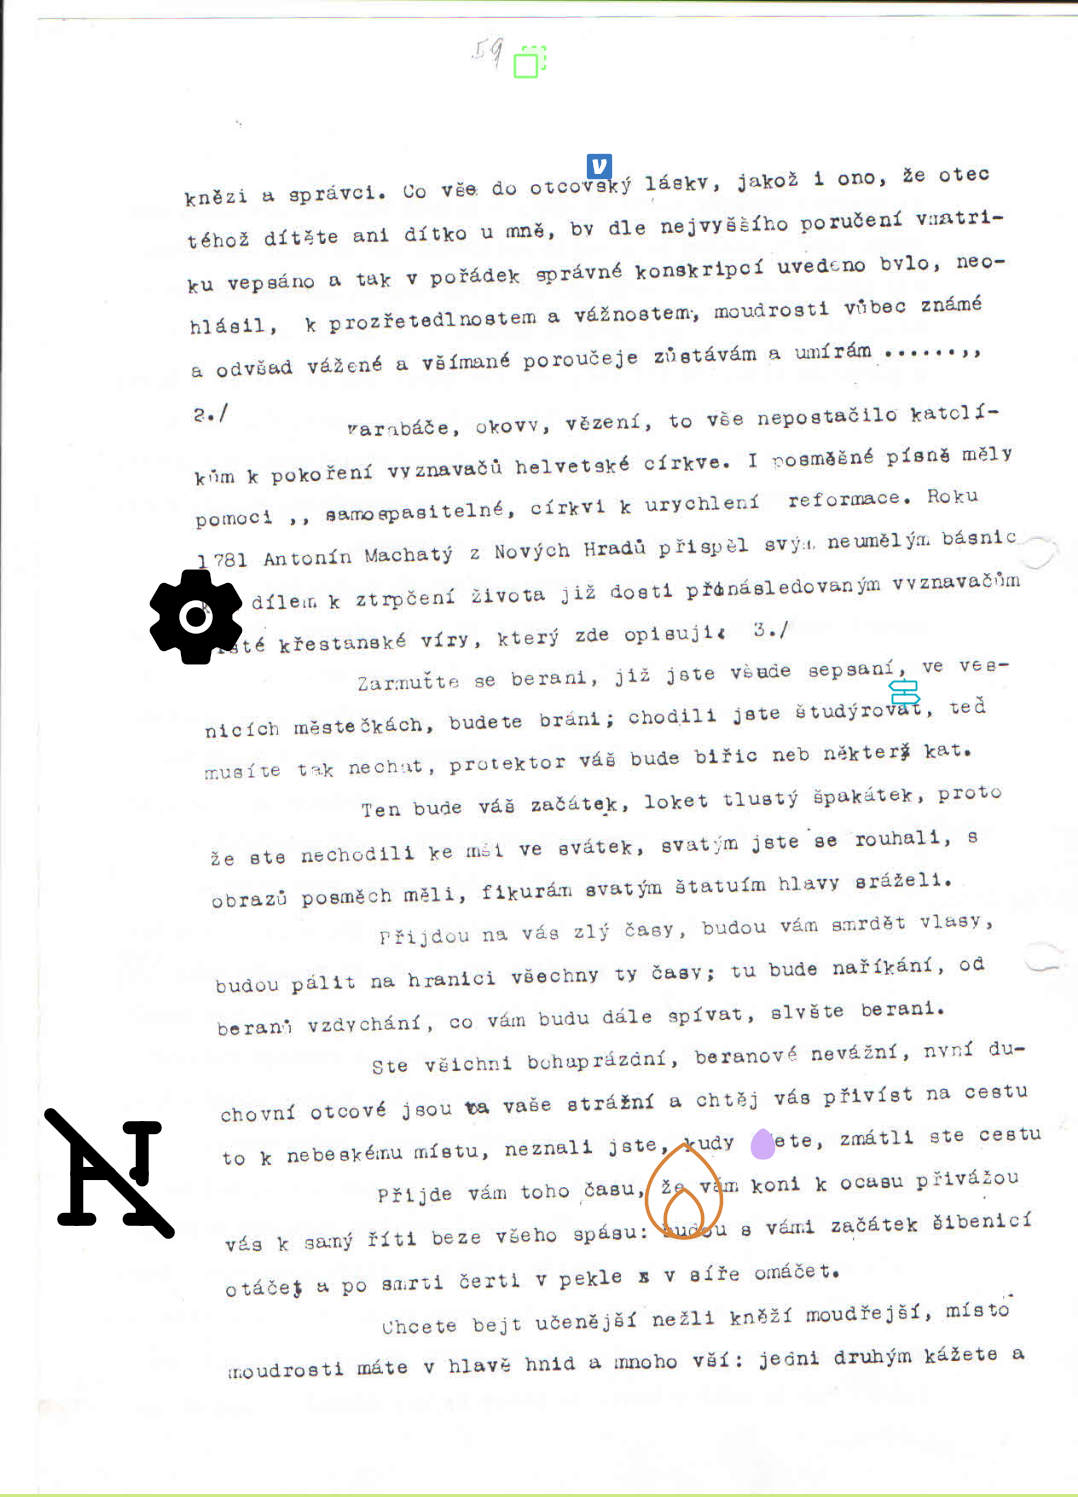 Image resolution: width=1078 pixels, height=1497 pixels. What do you see at coordinates (530, 62) in the screenshot?
I see `select background layer` at bounding box center [530, 62].